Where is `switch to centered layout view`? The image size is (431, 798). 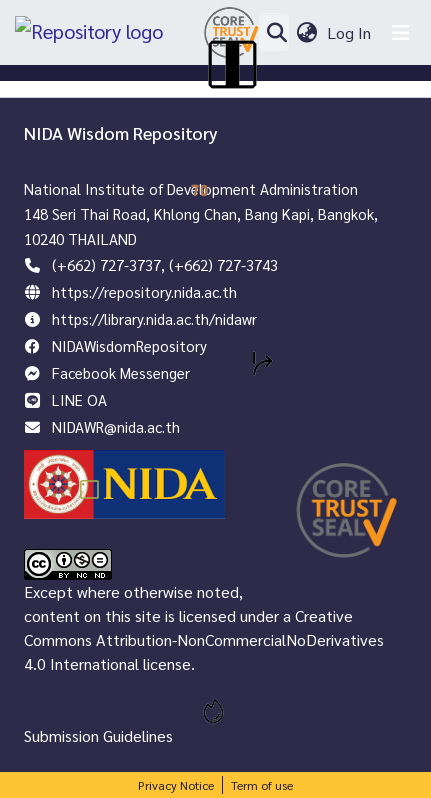
switch to centered layout view is located at coordinates (232, 64).